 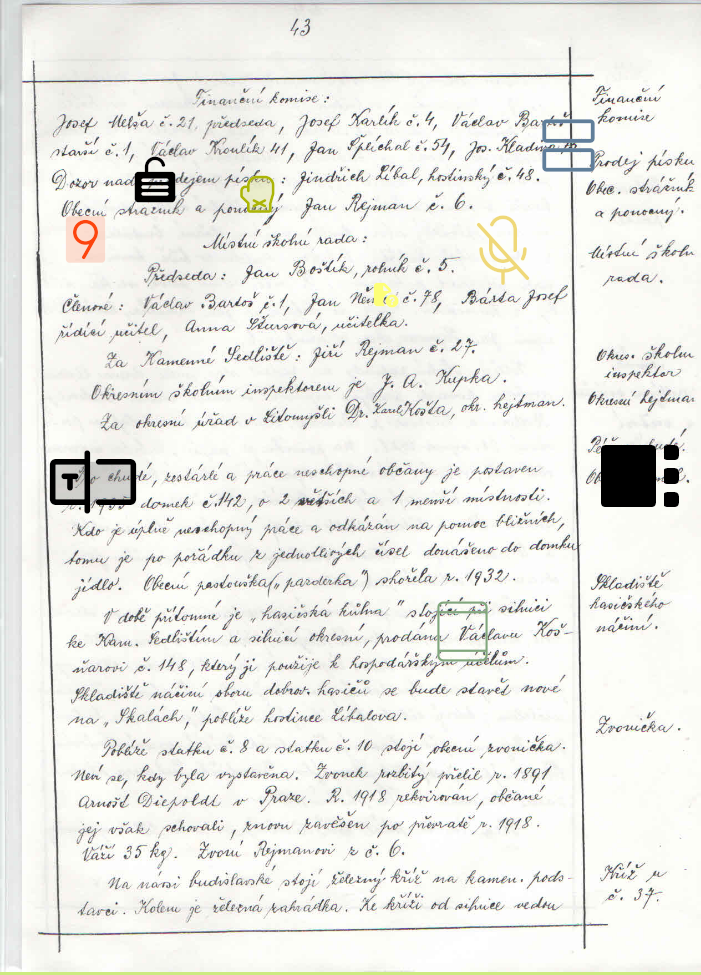 I want to click on get help or info about this file, so click(x=385, y=294).